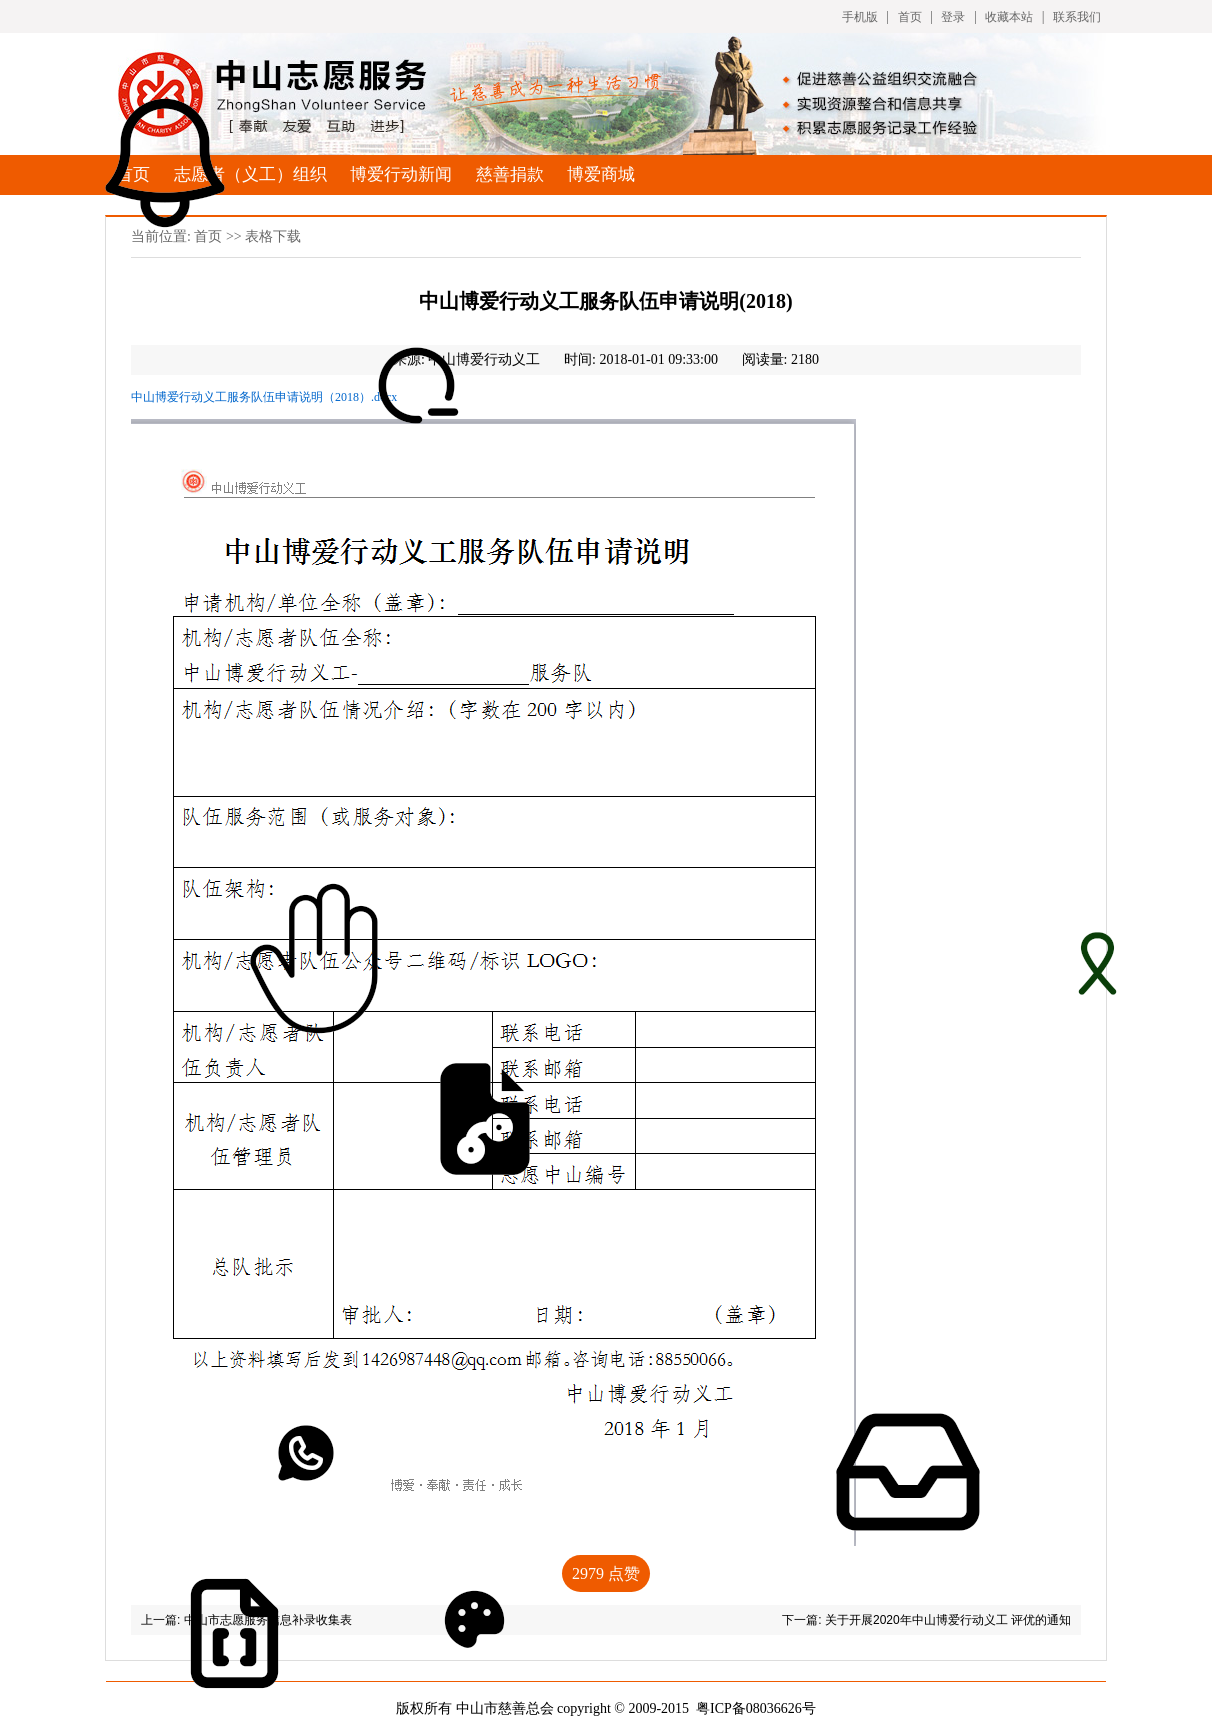 This screenshot has width=1212, height=1736. Describe the element at coordinates (474, 1620) in the screenshot. I see `open color or theme settings` at that location.